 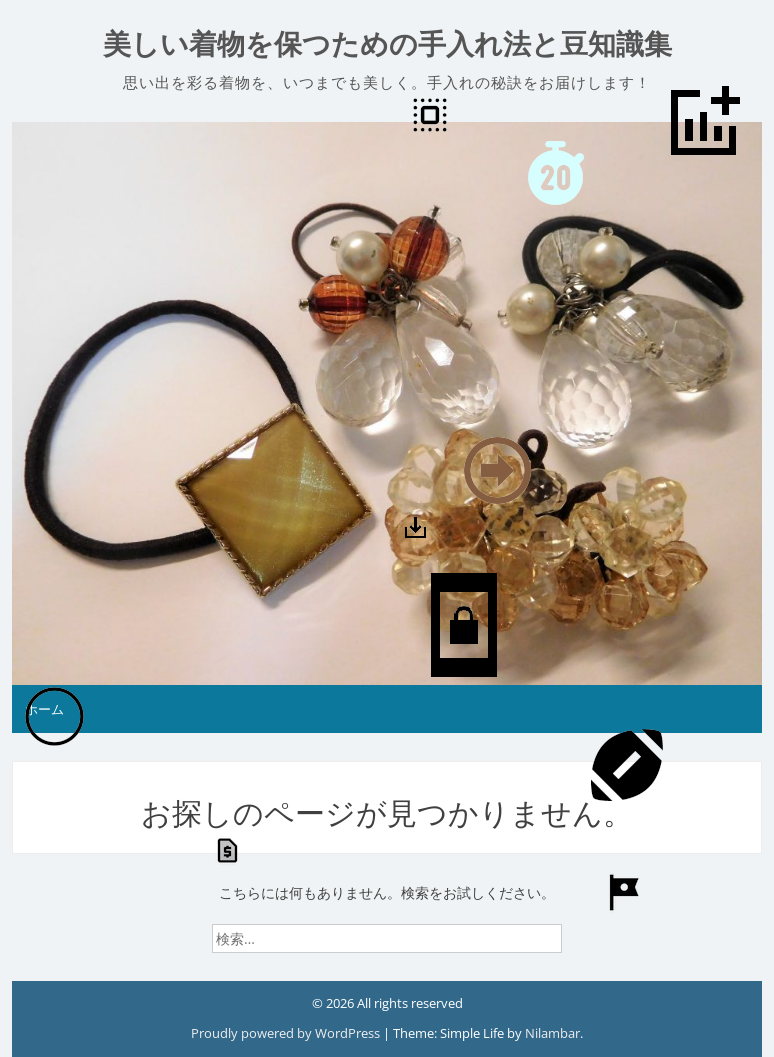 What do you see at coordinates (497, 470) in the screenshot?
I see `navigate to the next item or screen` at bounding box center [497, 470].